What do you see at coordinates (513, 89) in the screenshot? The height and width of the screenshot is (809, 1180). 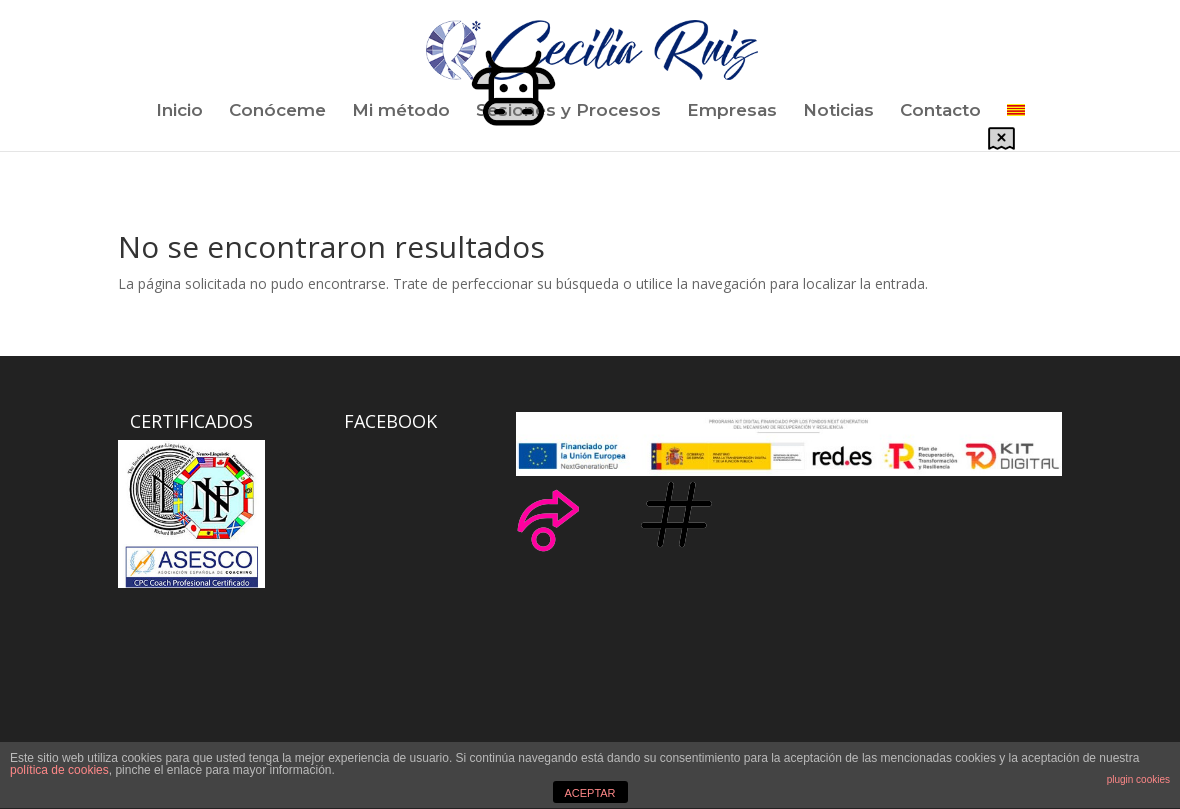 I see `browse farm or agricultural content` at bounding box center [513, 89].